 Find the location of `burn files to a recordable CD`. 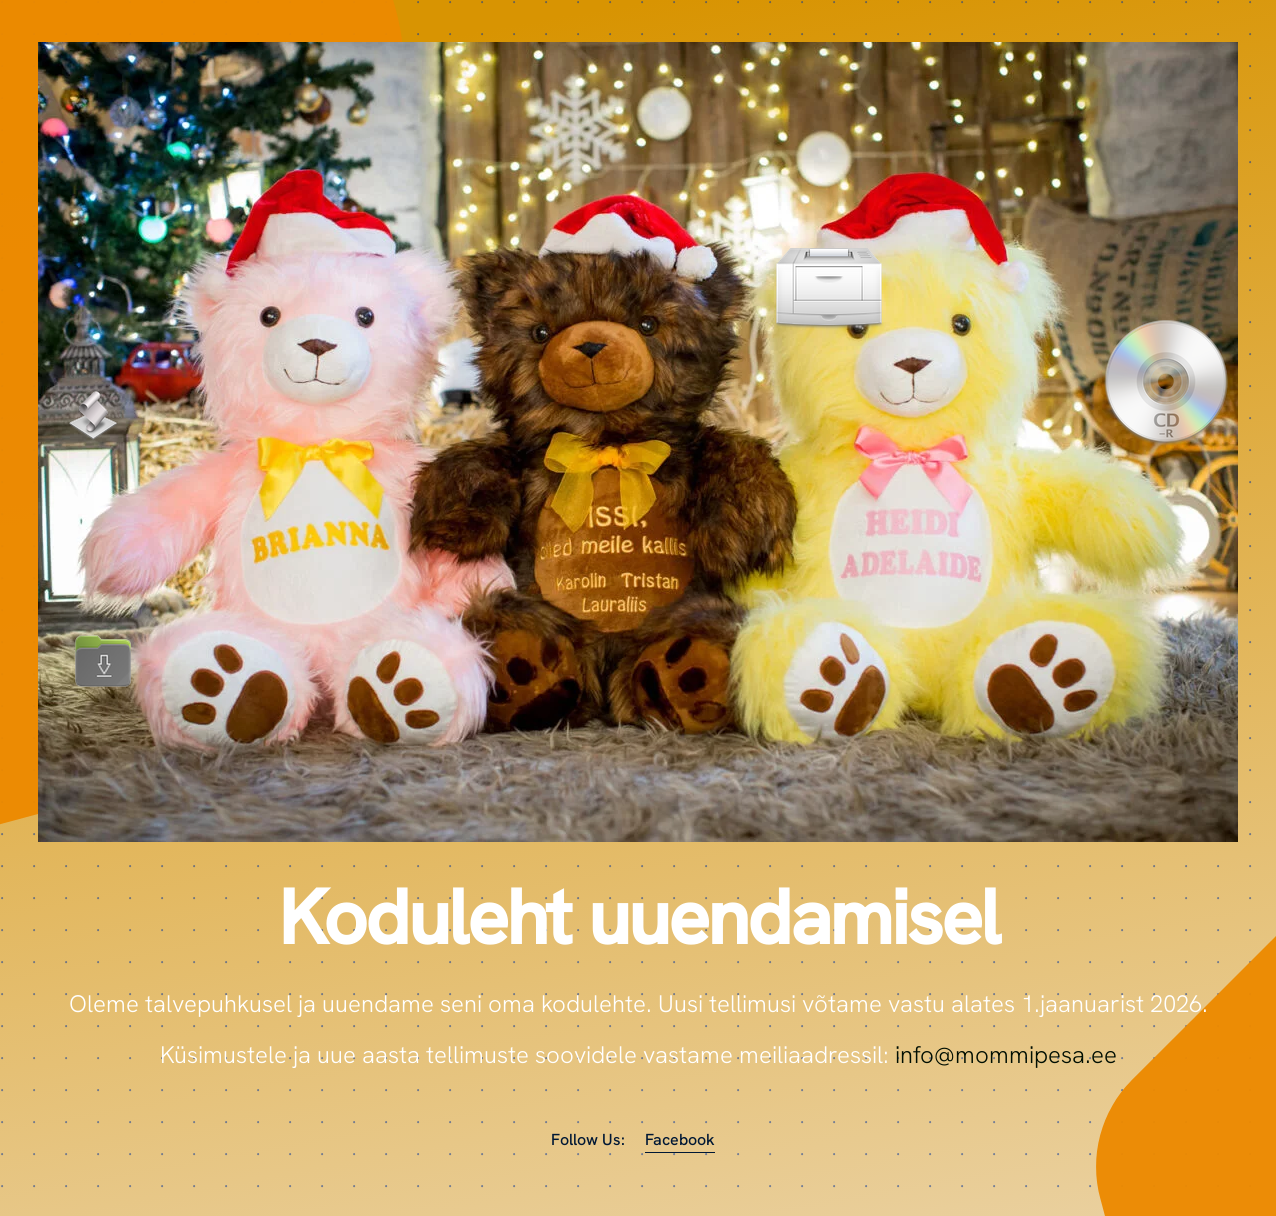

burn files to a recordable CD is located at coordinates (1166, 384).